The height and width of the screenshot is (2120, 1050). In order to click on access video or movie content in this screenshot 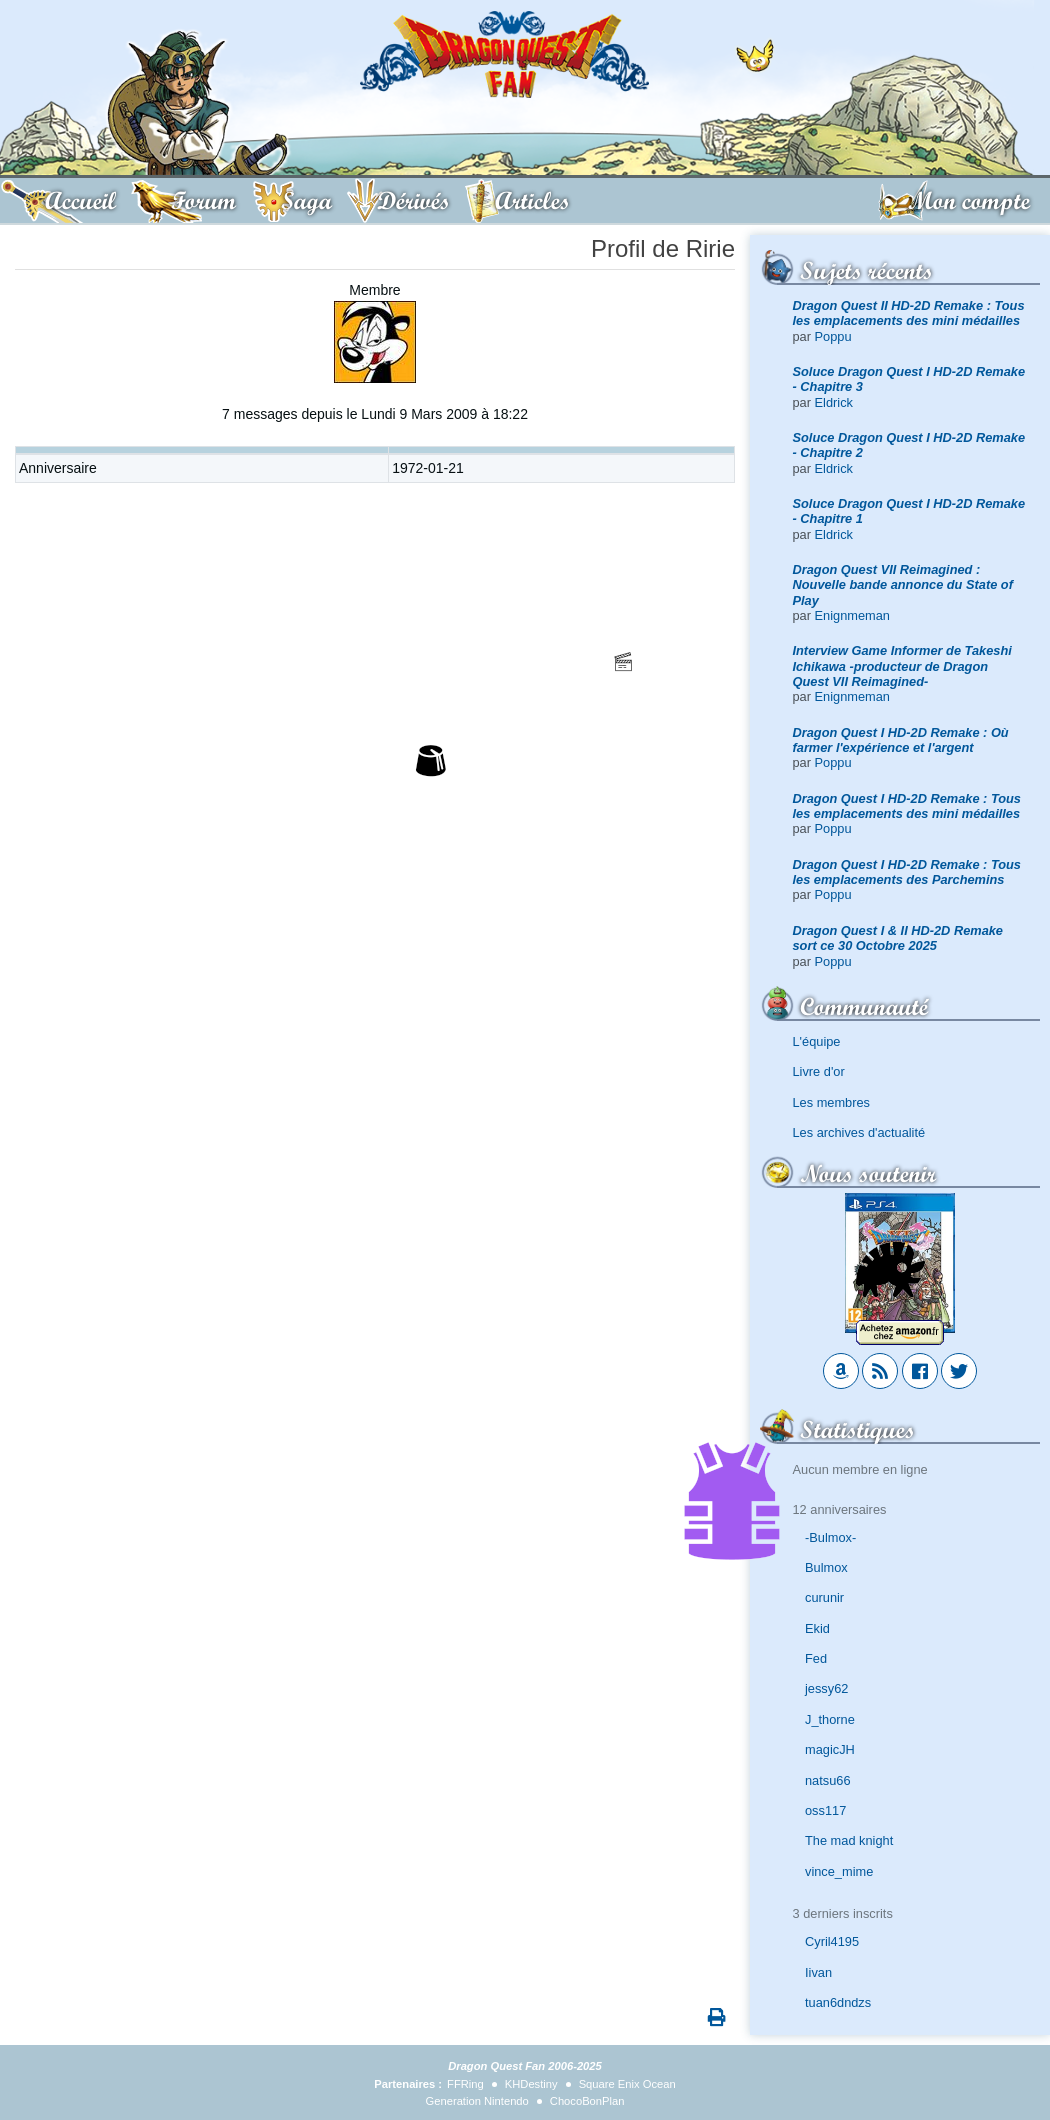, I will do `click(623, 661)`.